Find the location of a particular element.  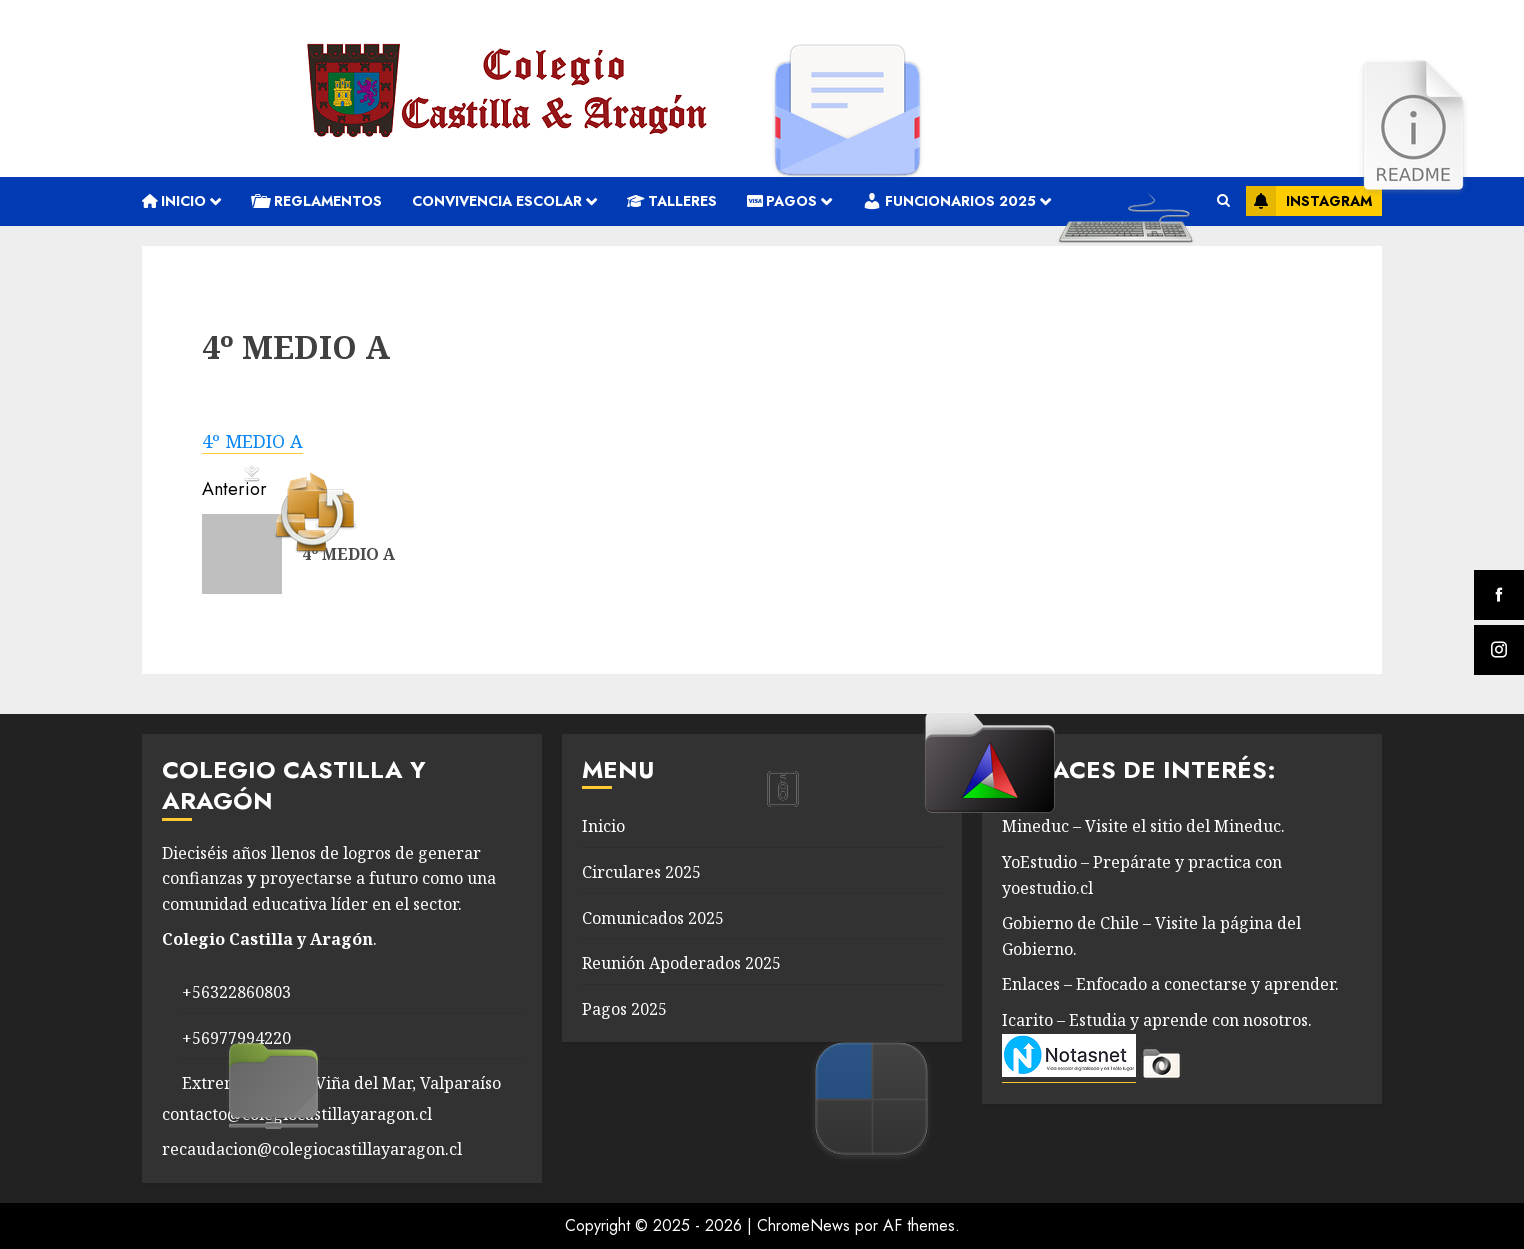

folder containing cmake build configuration files is located at coordinates (989, 765).